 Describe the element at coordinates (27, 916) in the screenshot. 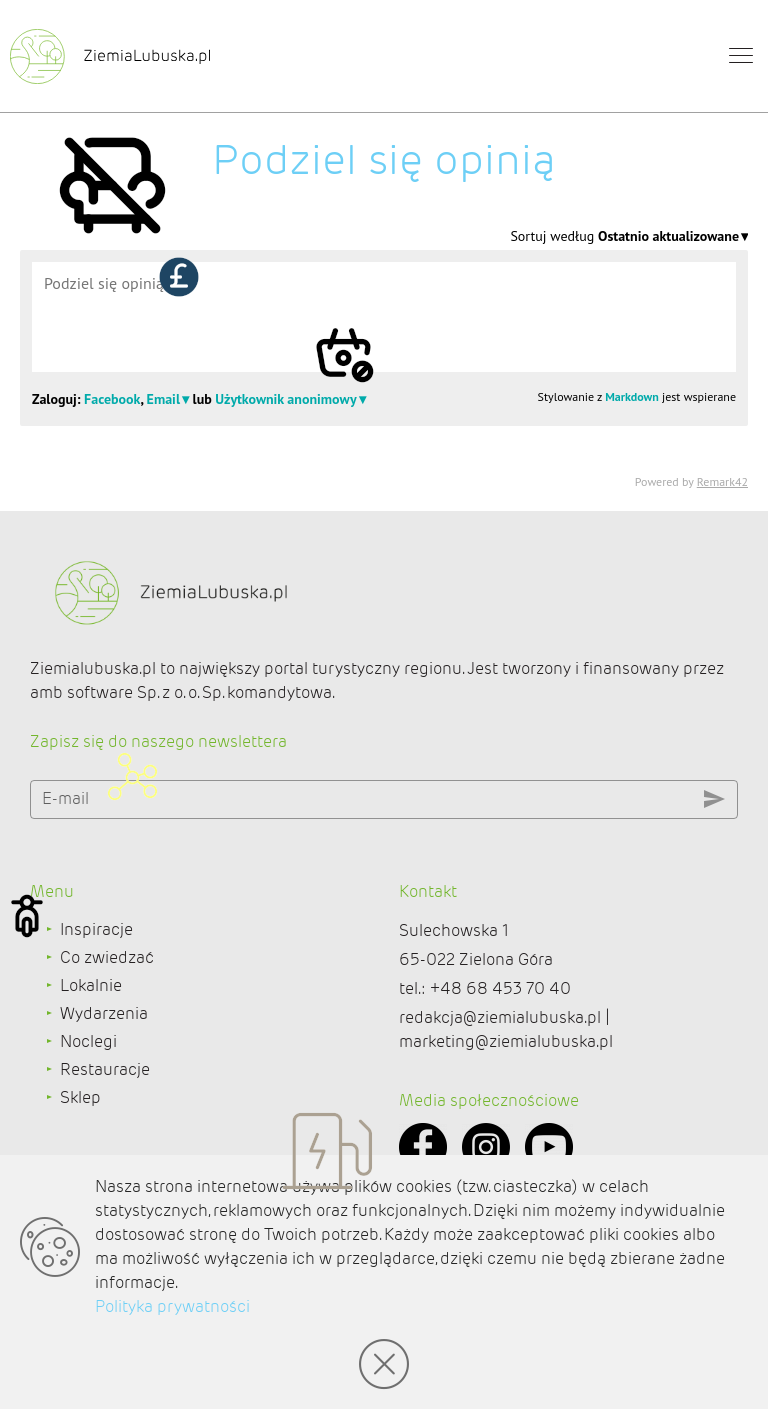

I see `select moped or scooter as transportation mode` at that location.